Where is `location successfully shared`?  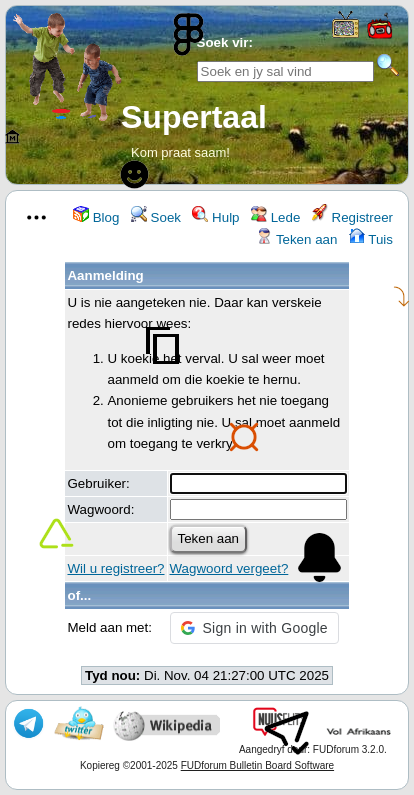 location successfully shared is located at coordinates (287, 733).